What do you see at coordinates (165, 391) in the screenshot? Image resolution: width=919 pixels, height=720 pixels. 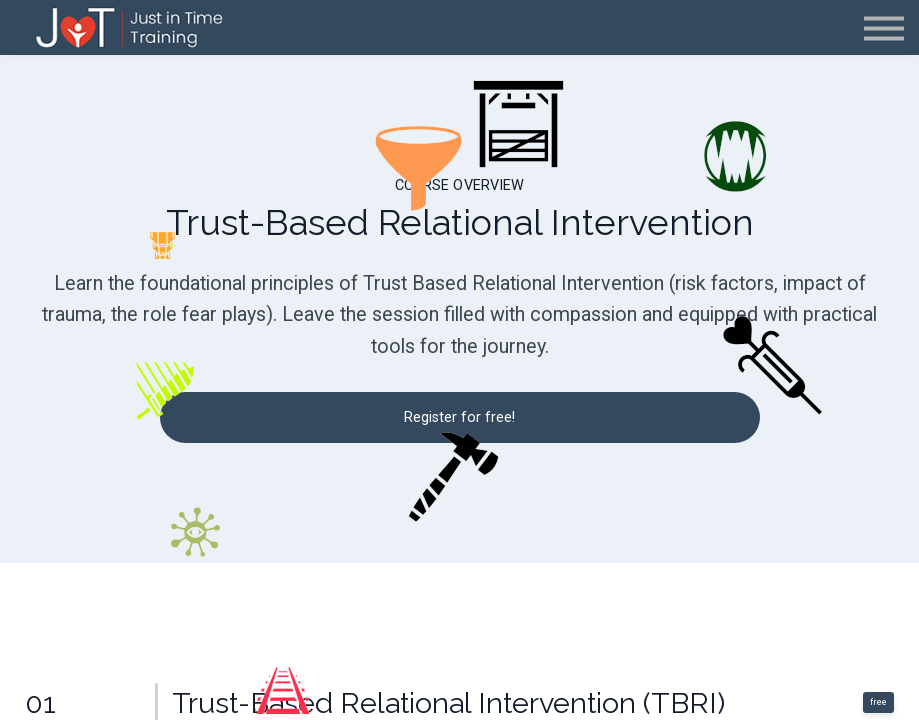 I see `attack or combat action button` at bounding box center [165, 391].